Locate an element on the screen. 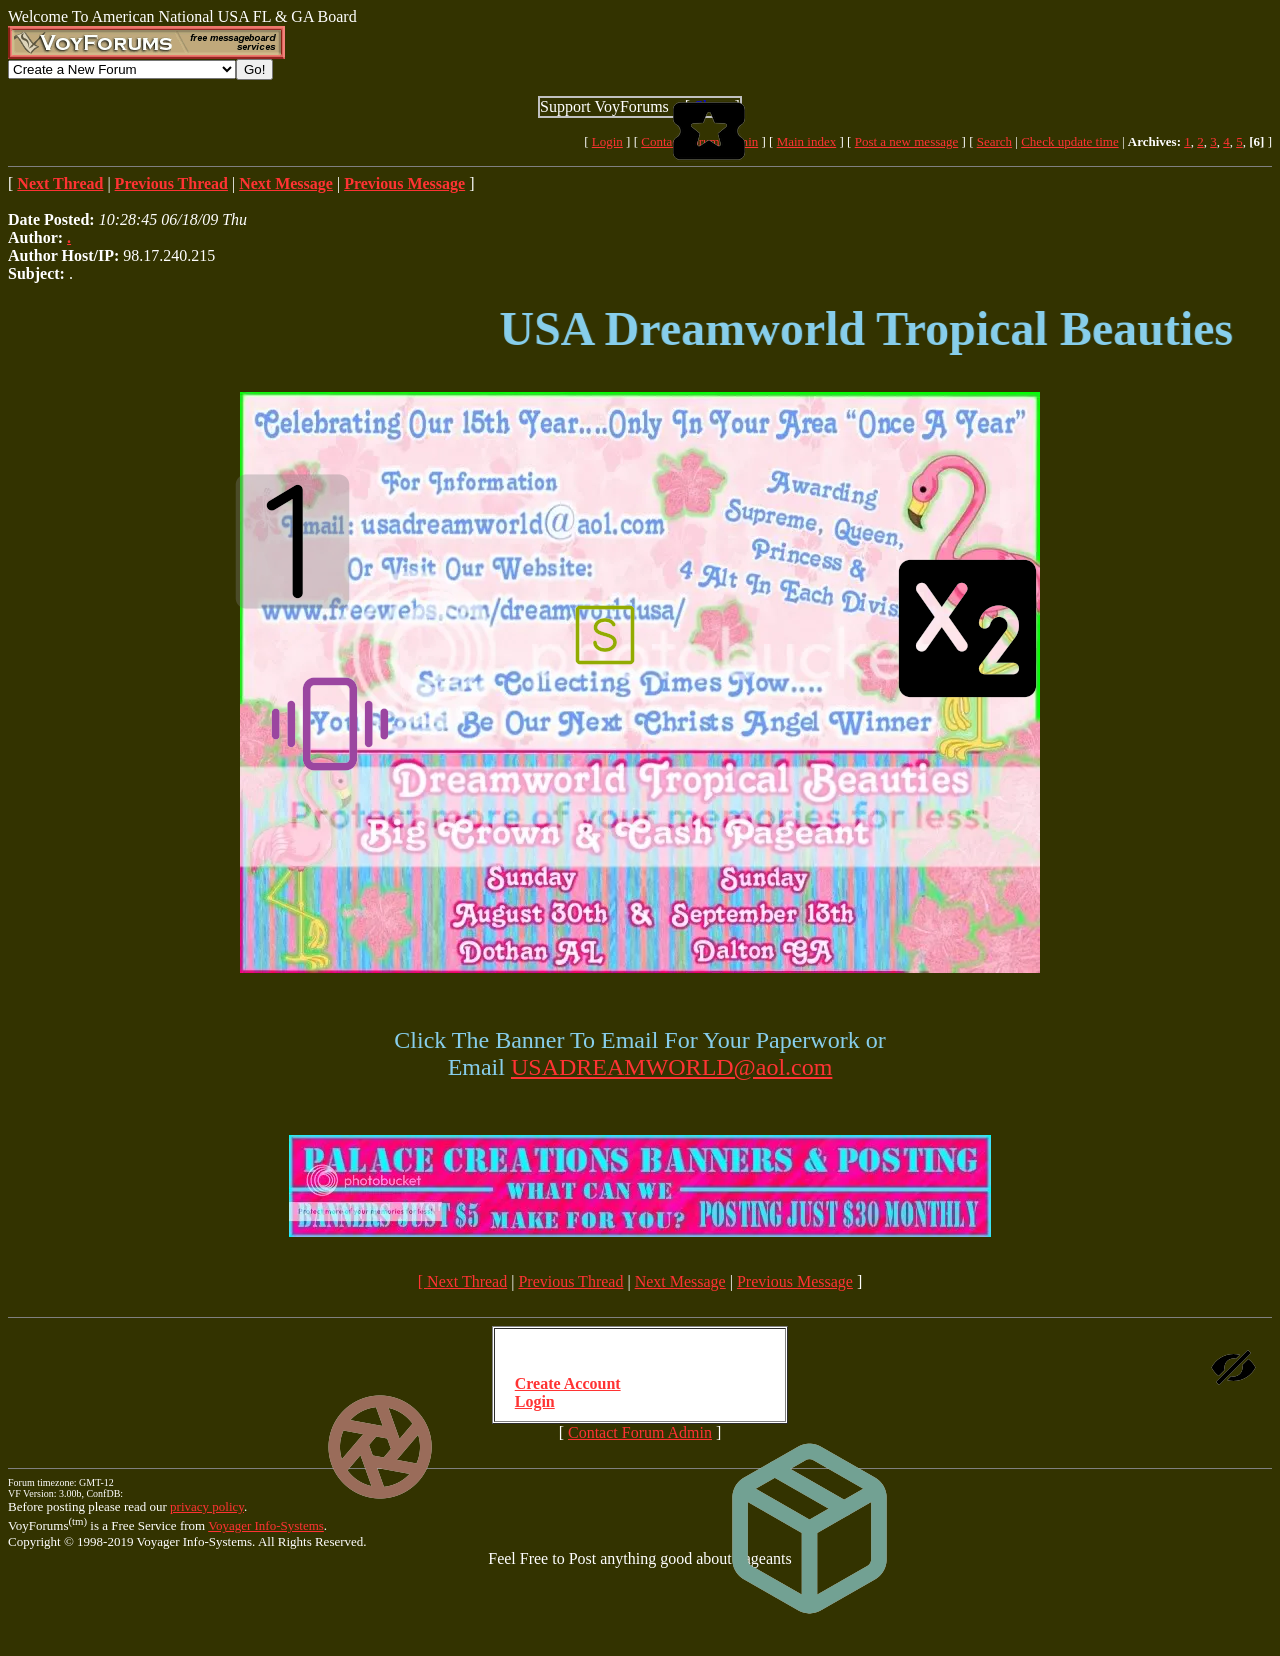  indicates first place or top ranking is located at coordinates (292, 541).